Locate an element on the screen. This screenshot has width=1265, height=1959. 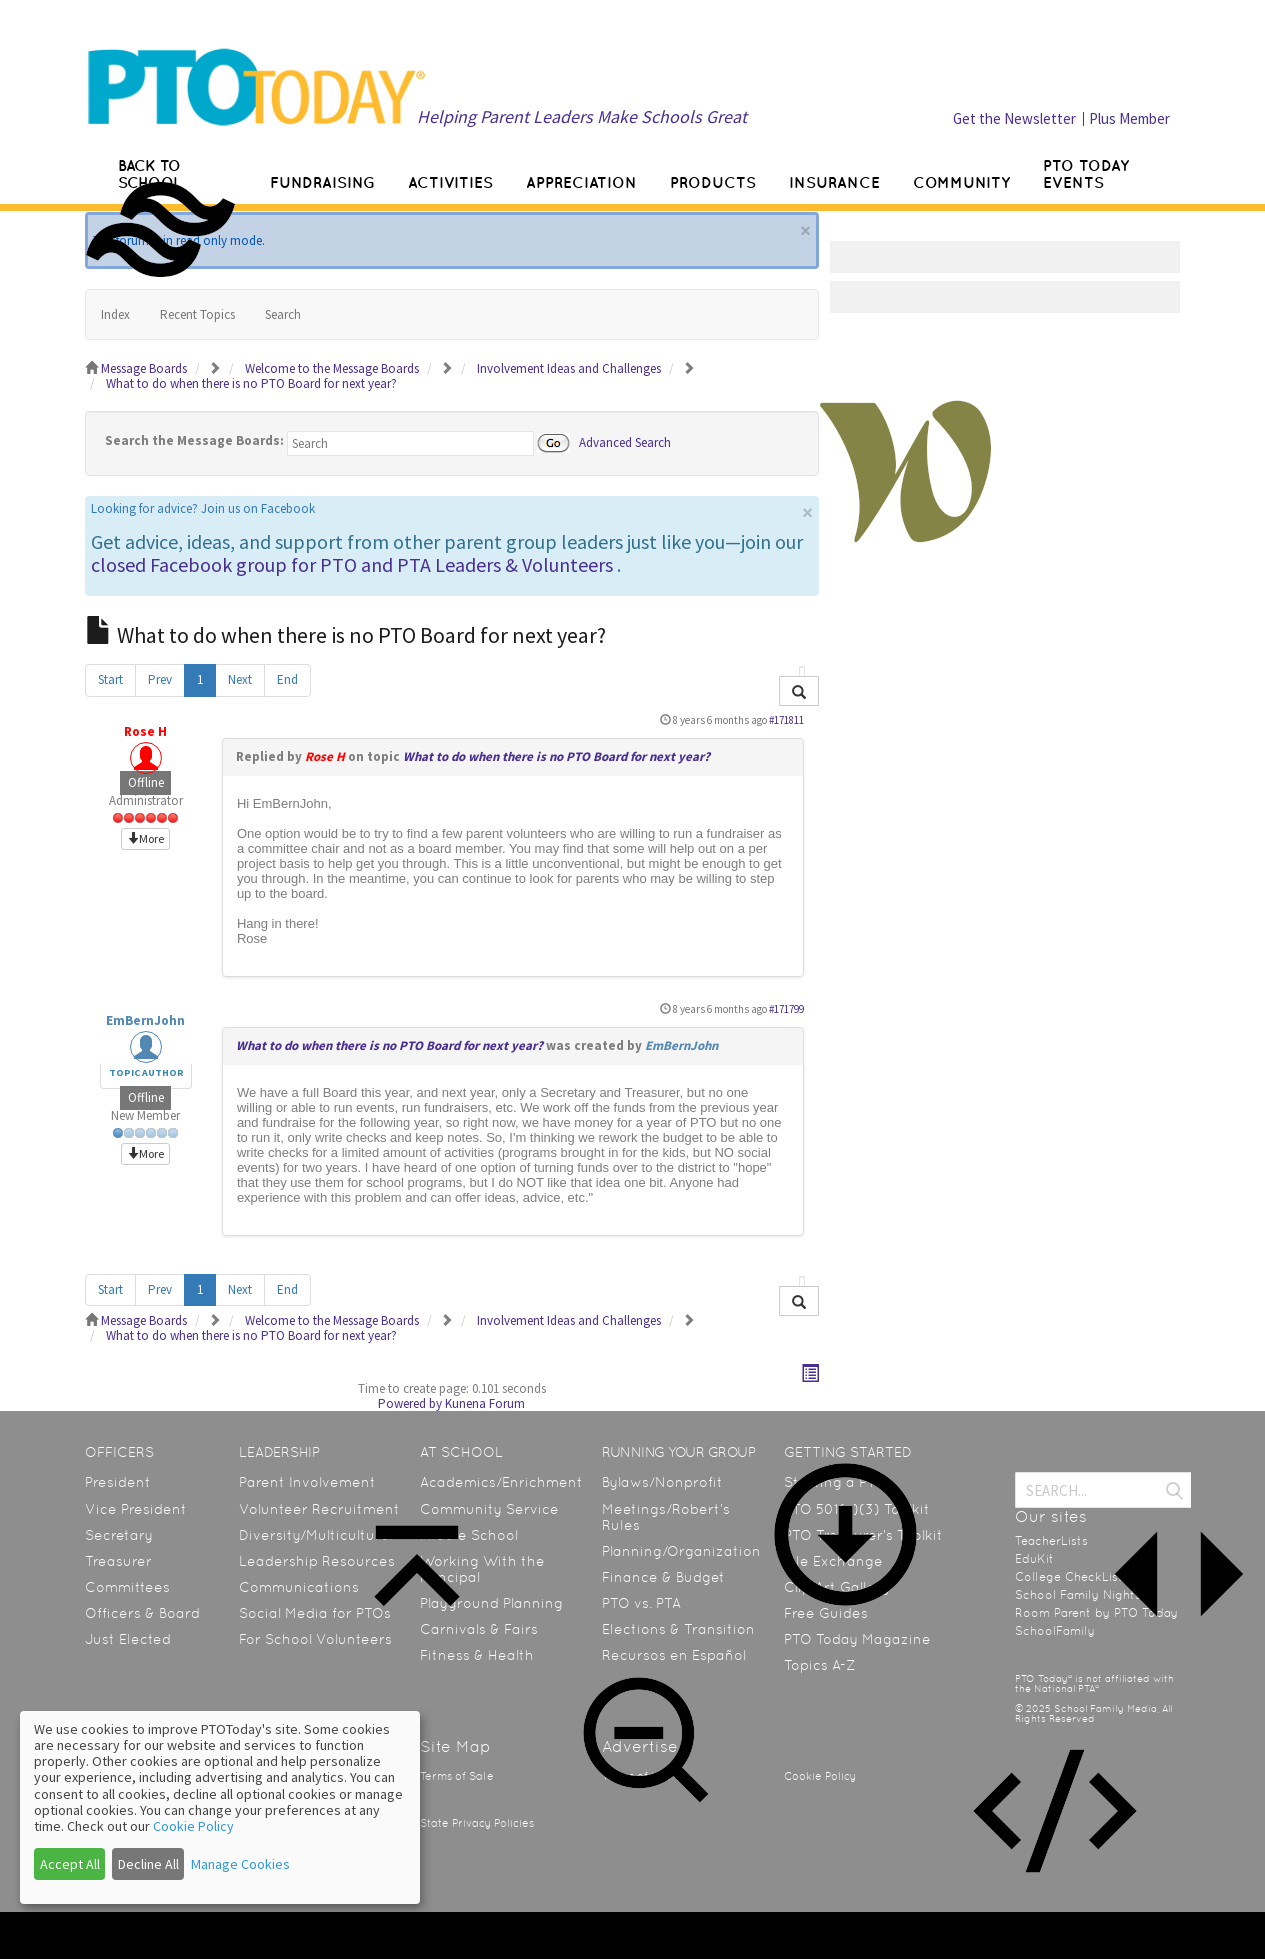
download a file or content is located at coordinates (845, 1534).